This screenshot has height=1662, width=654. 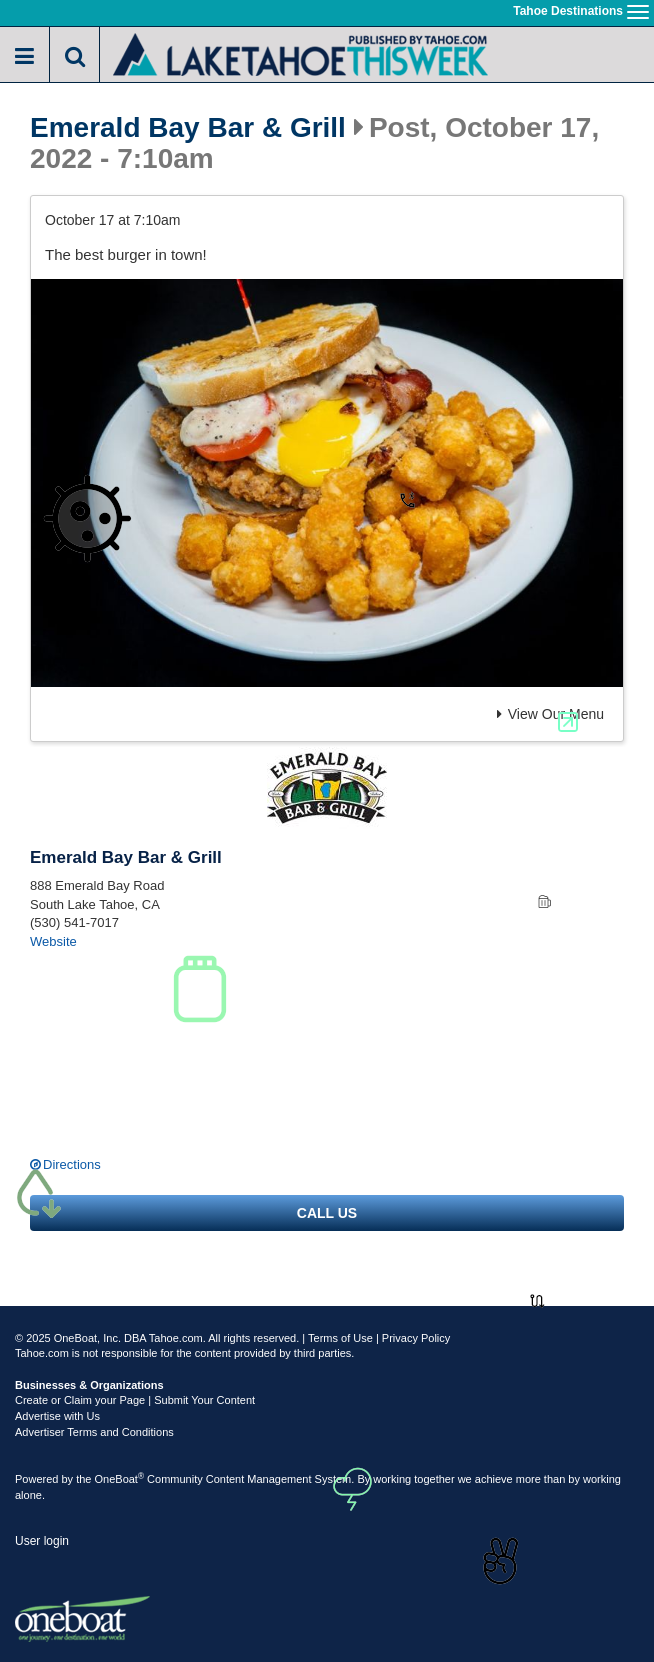 What do you see at coordinates (87, 518) in the screenshot?
I see `indicates a virus or malware threat detected` at bounding box center [87, 518].